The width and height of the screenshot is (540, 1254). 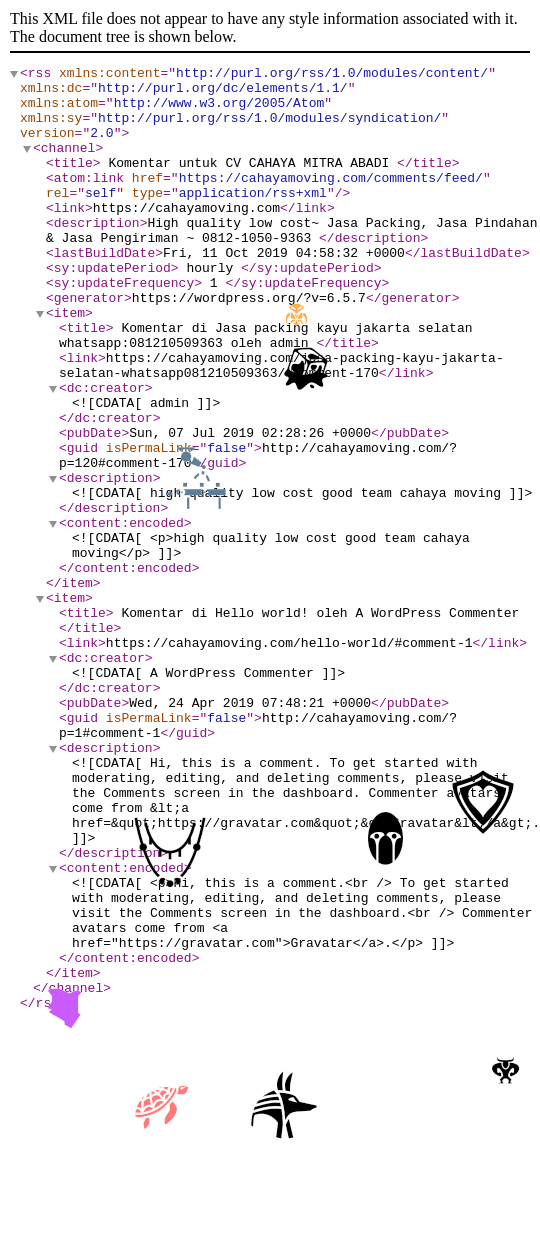 What do you see at coordinates (385, 838) in the screenshot?
I see `indicates sadness or crying emotion in game` at bounding box center [385, 838].